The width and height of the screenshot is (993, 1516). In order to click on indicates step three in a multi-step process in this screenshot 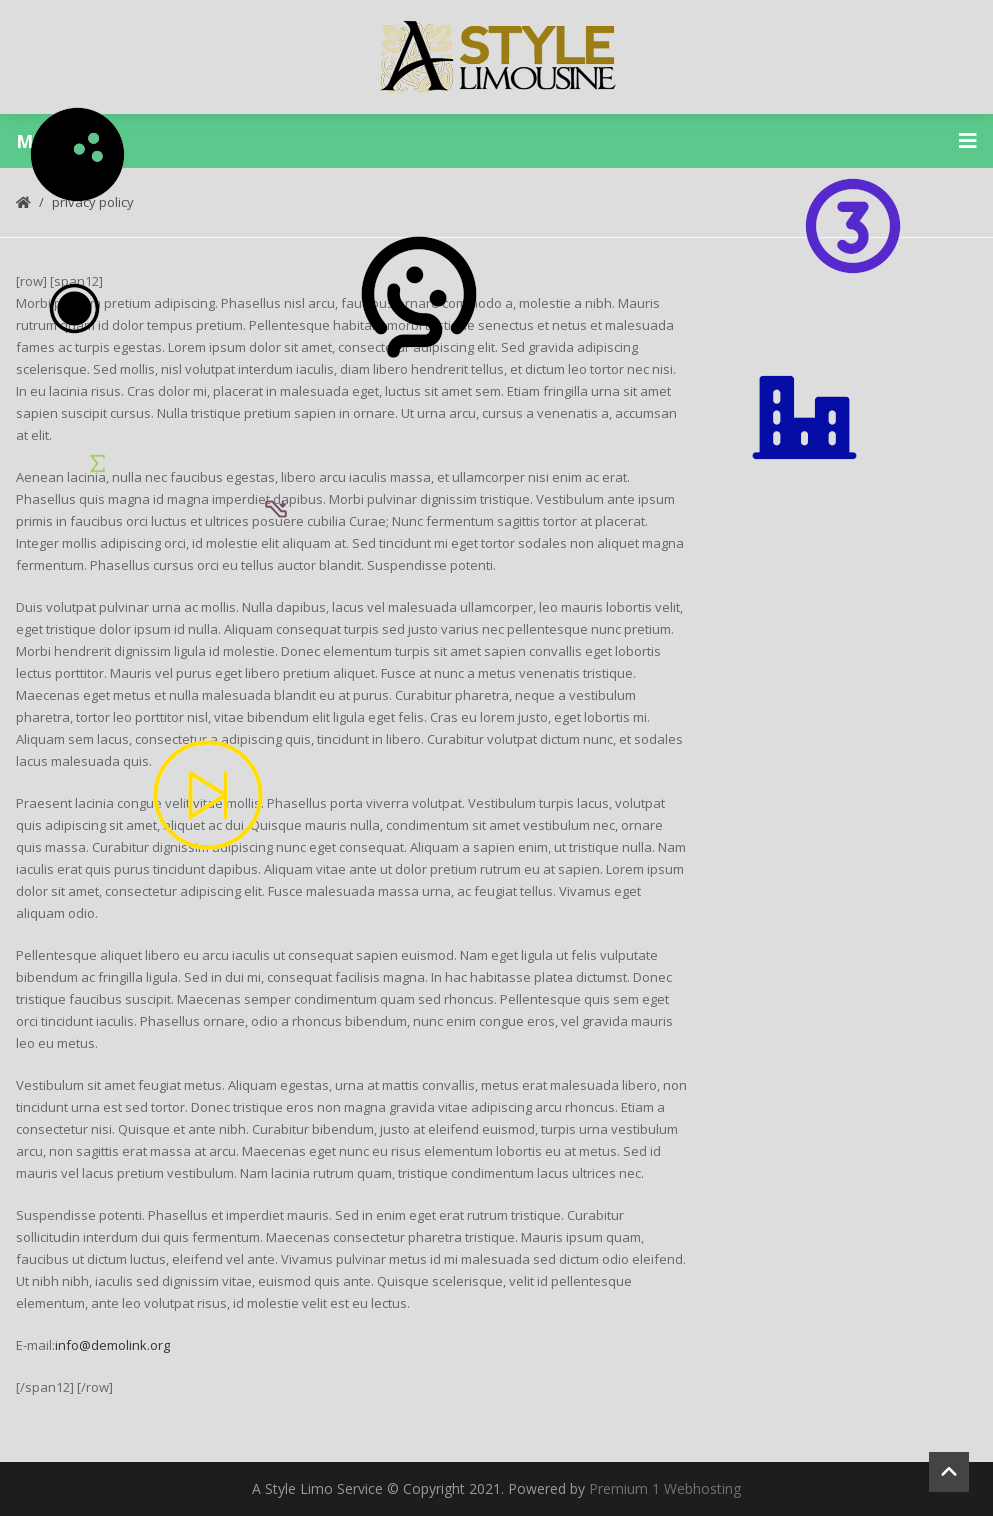, I will do `click(853, 226)`.